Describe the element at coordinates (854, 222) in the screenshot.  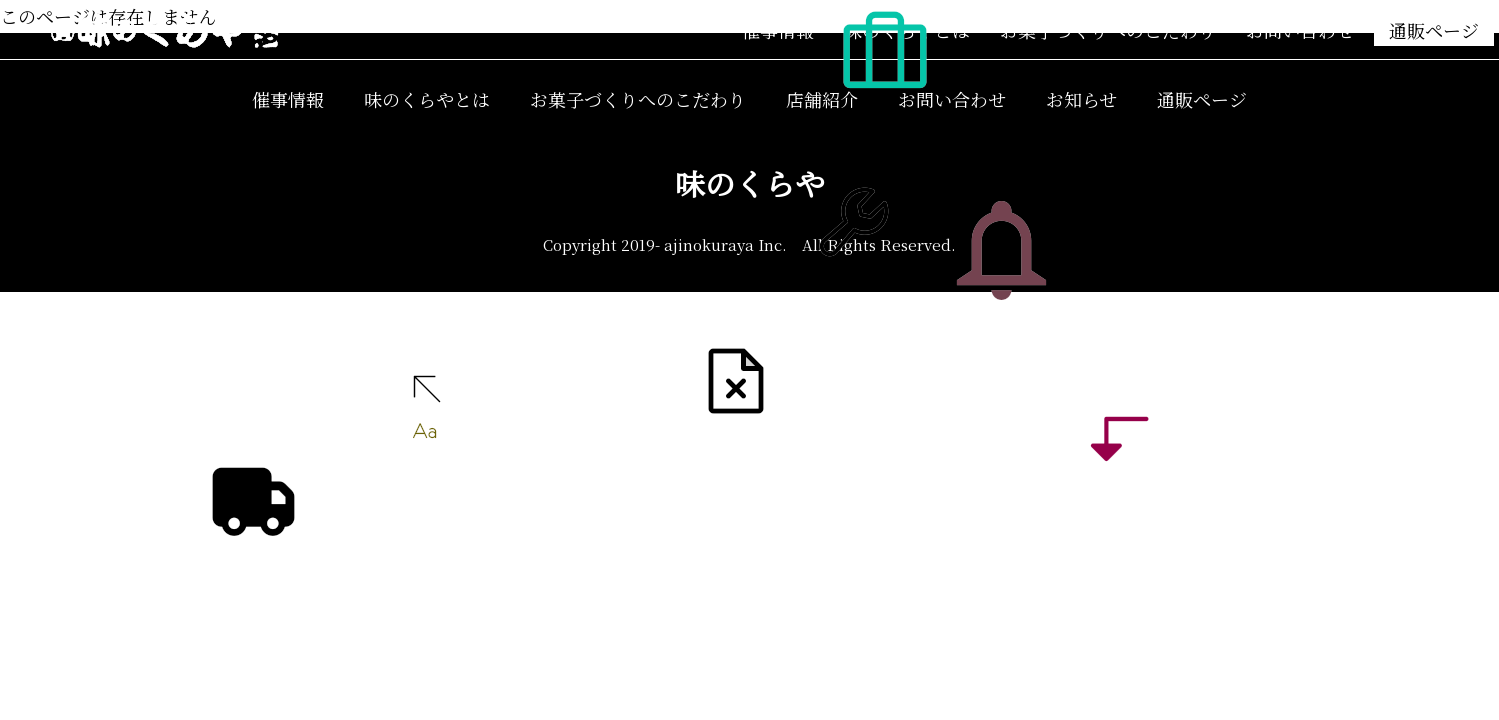
I see `access settings or preferences` at that location.